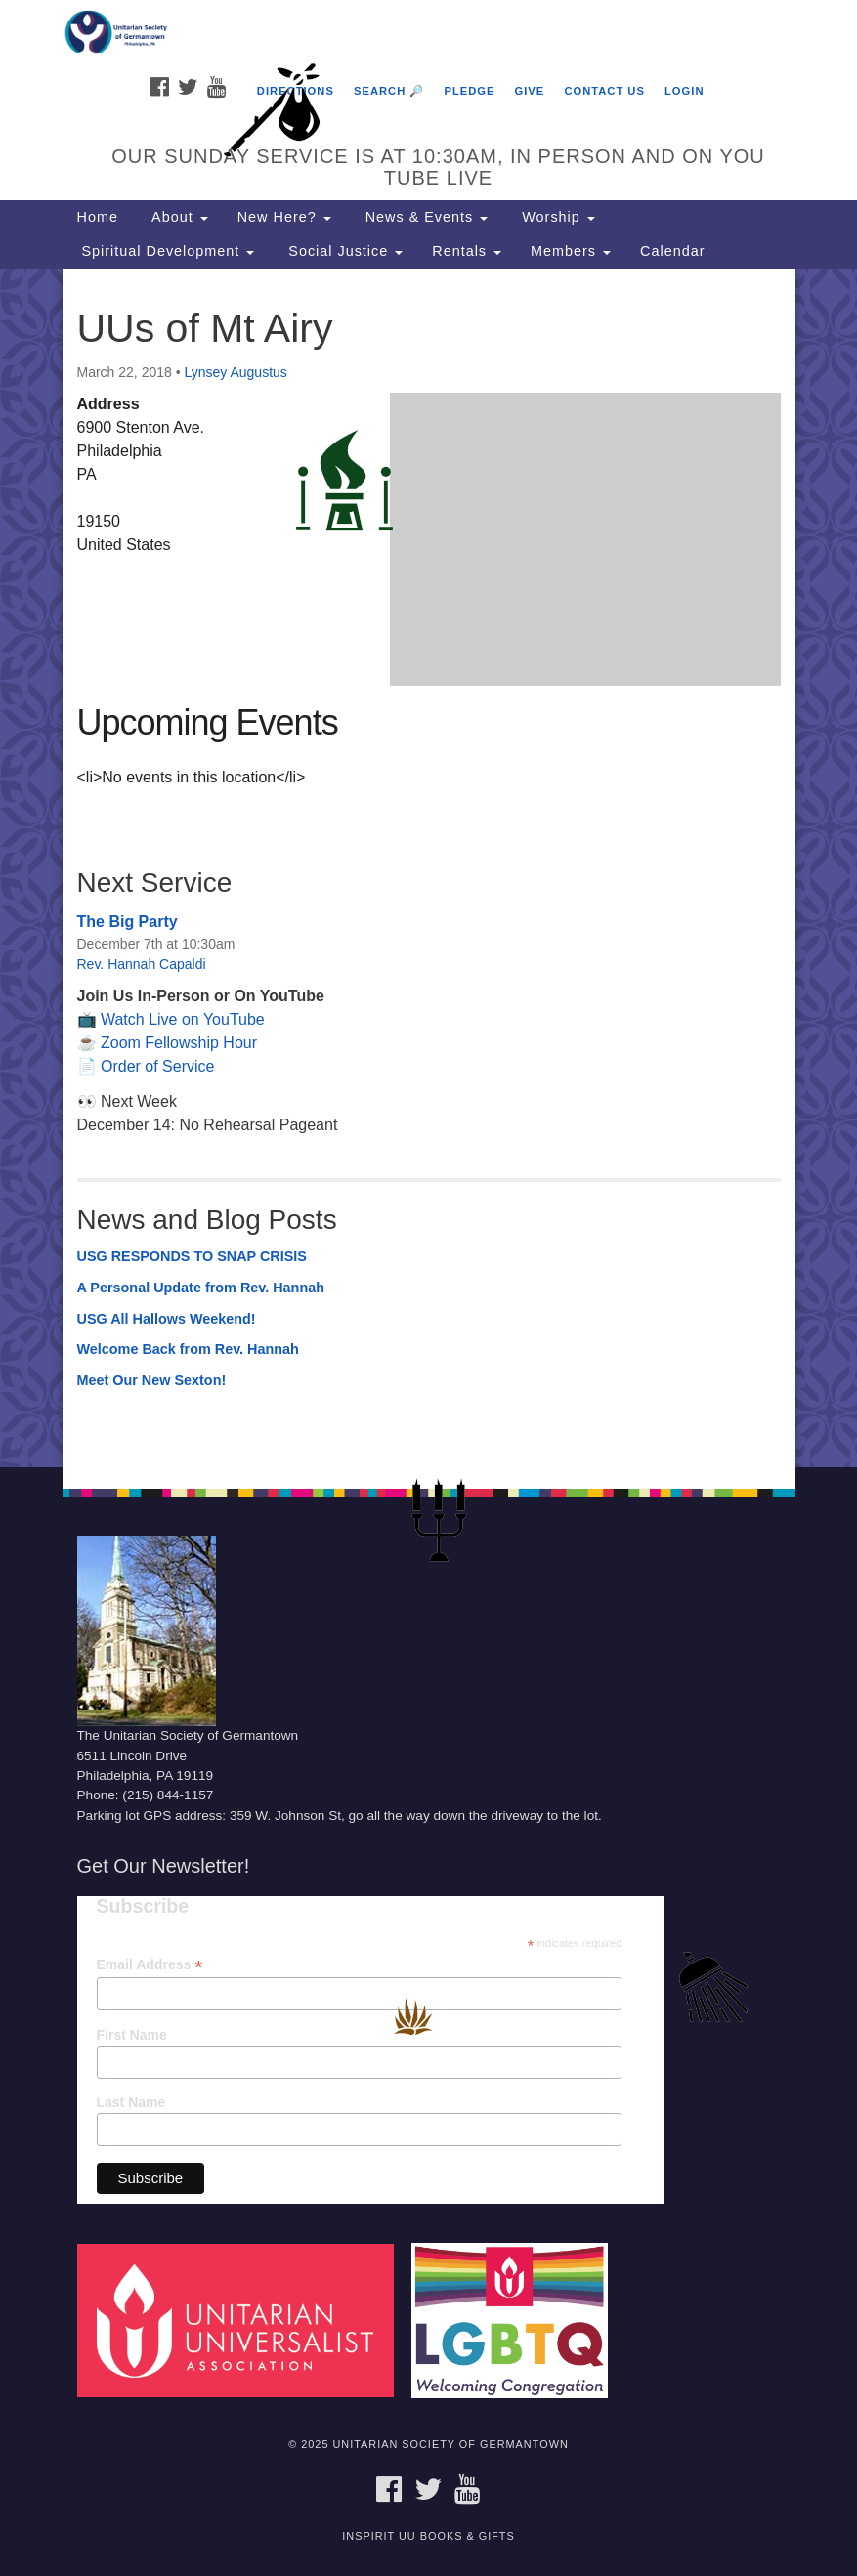 The width and height of the screenshot is (857, 2576). What do you see at coordinates (712, 1987) in the screenshot?
I see `indicates bathroom or shower facilities available` at bounding box center [712, 1987].